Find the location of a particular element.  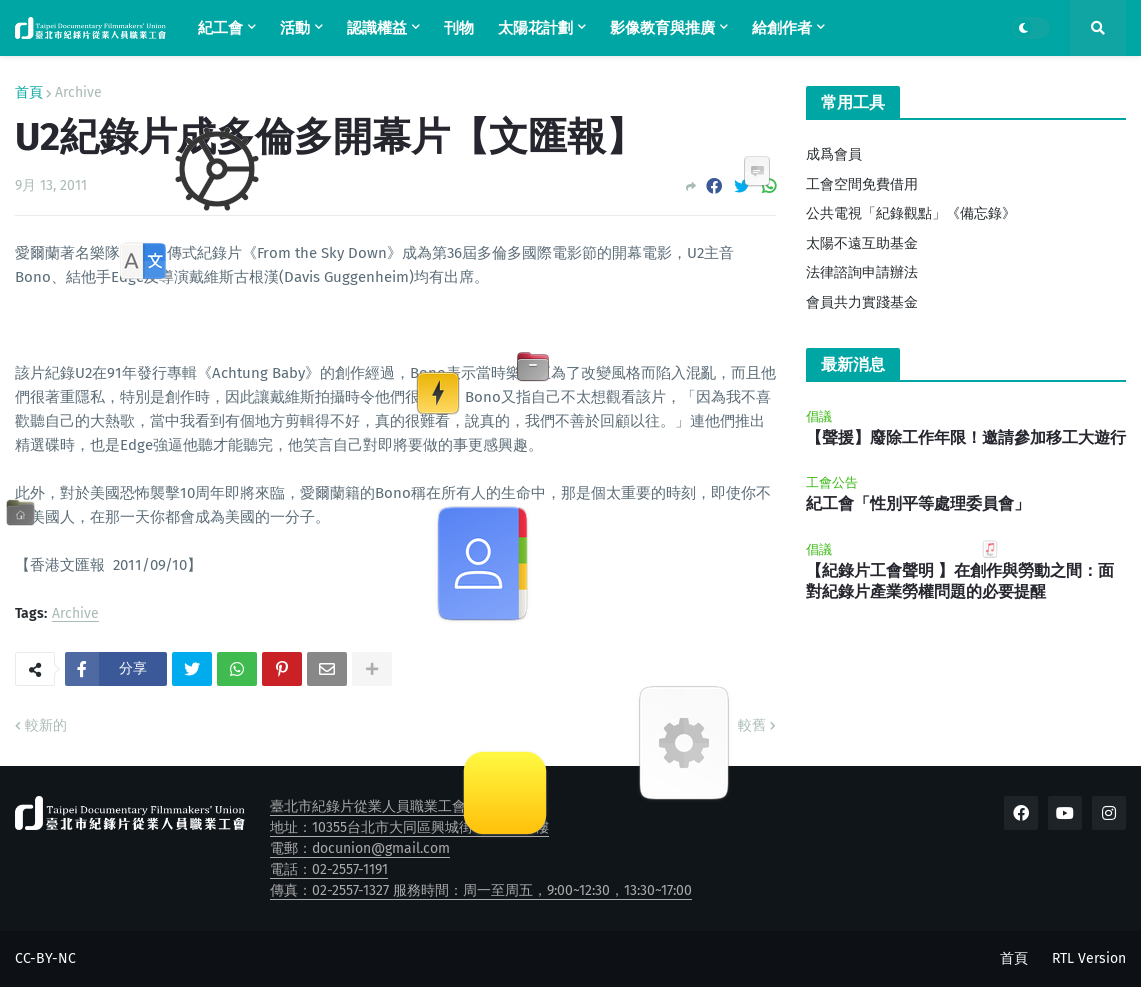

access language and translation settings is located at coordinates (143, 261).